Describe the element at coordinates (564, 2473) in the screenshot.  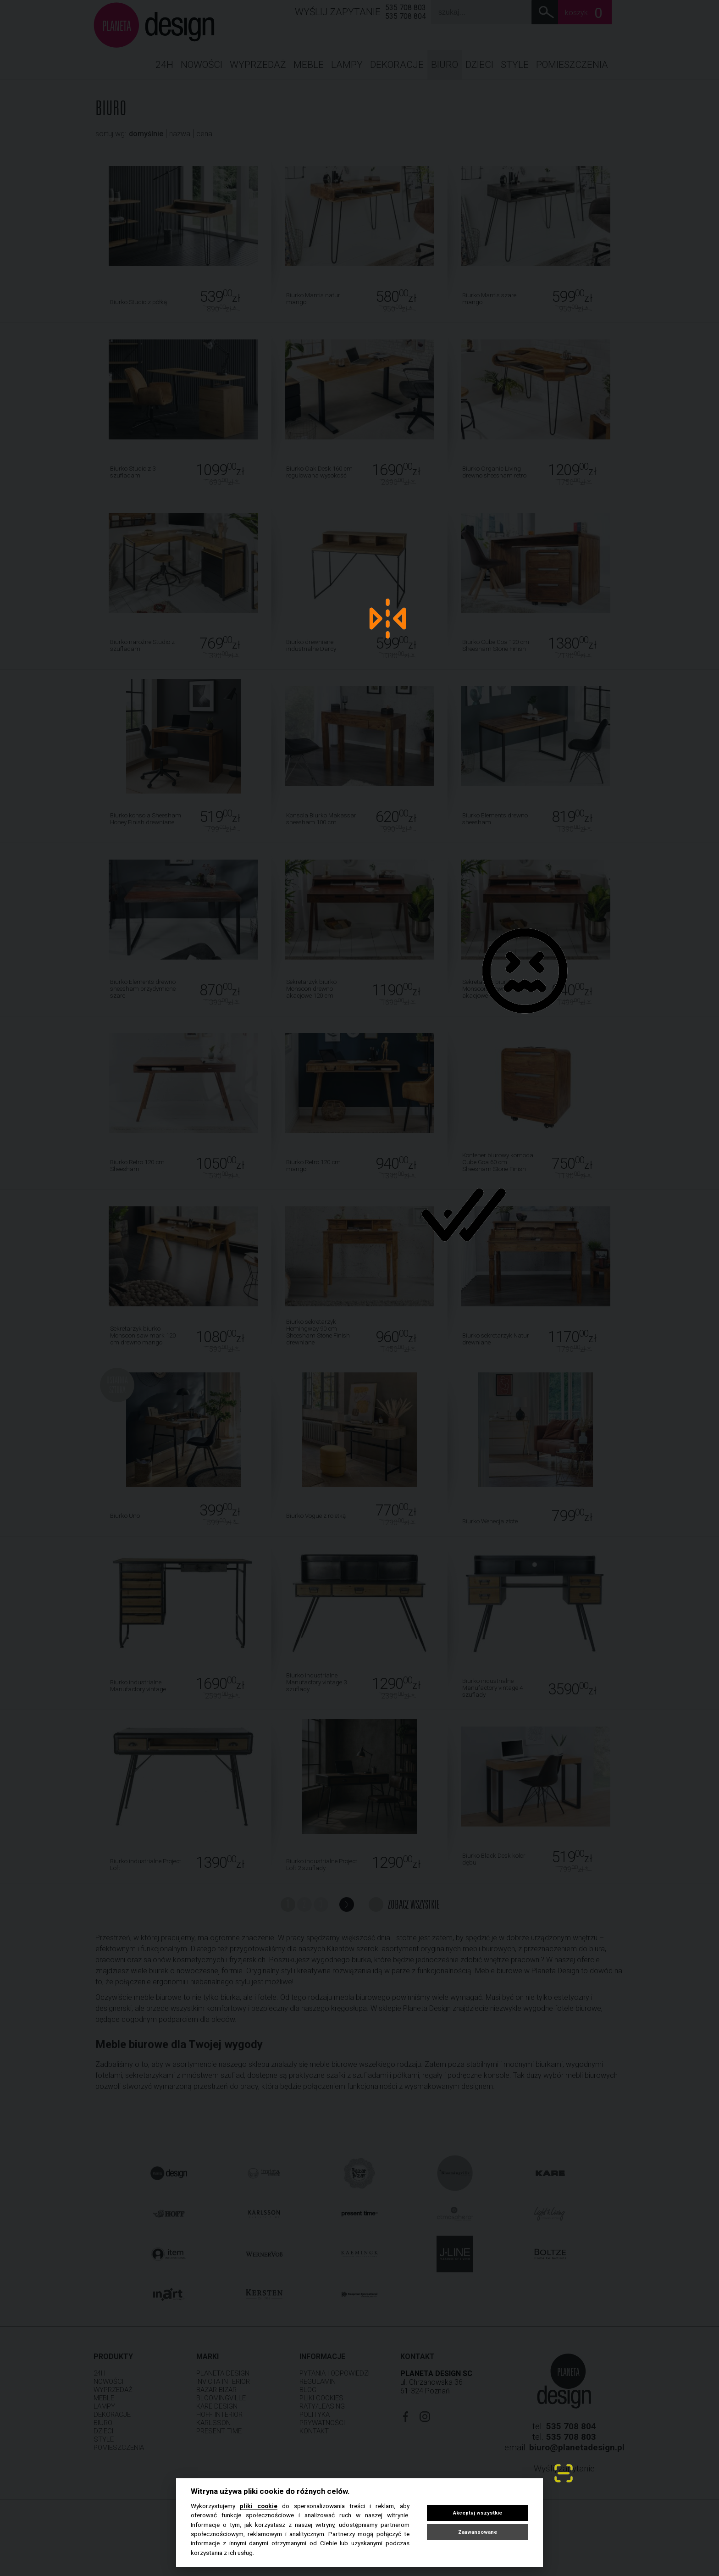
I see `scan a barcode or QR code` at that location.